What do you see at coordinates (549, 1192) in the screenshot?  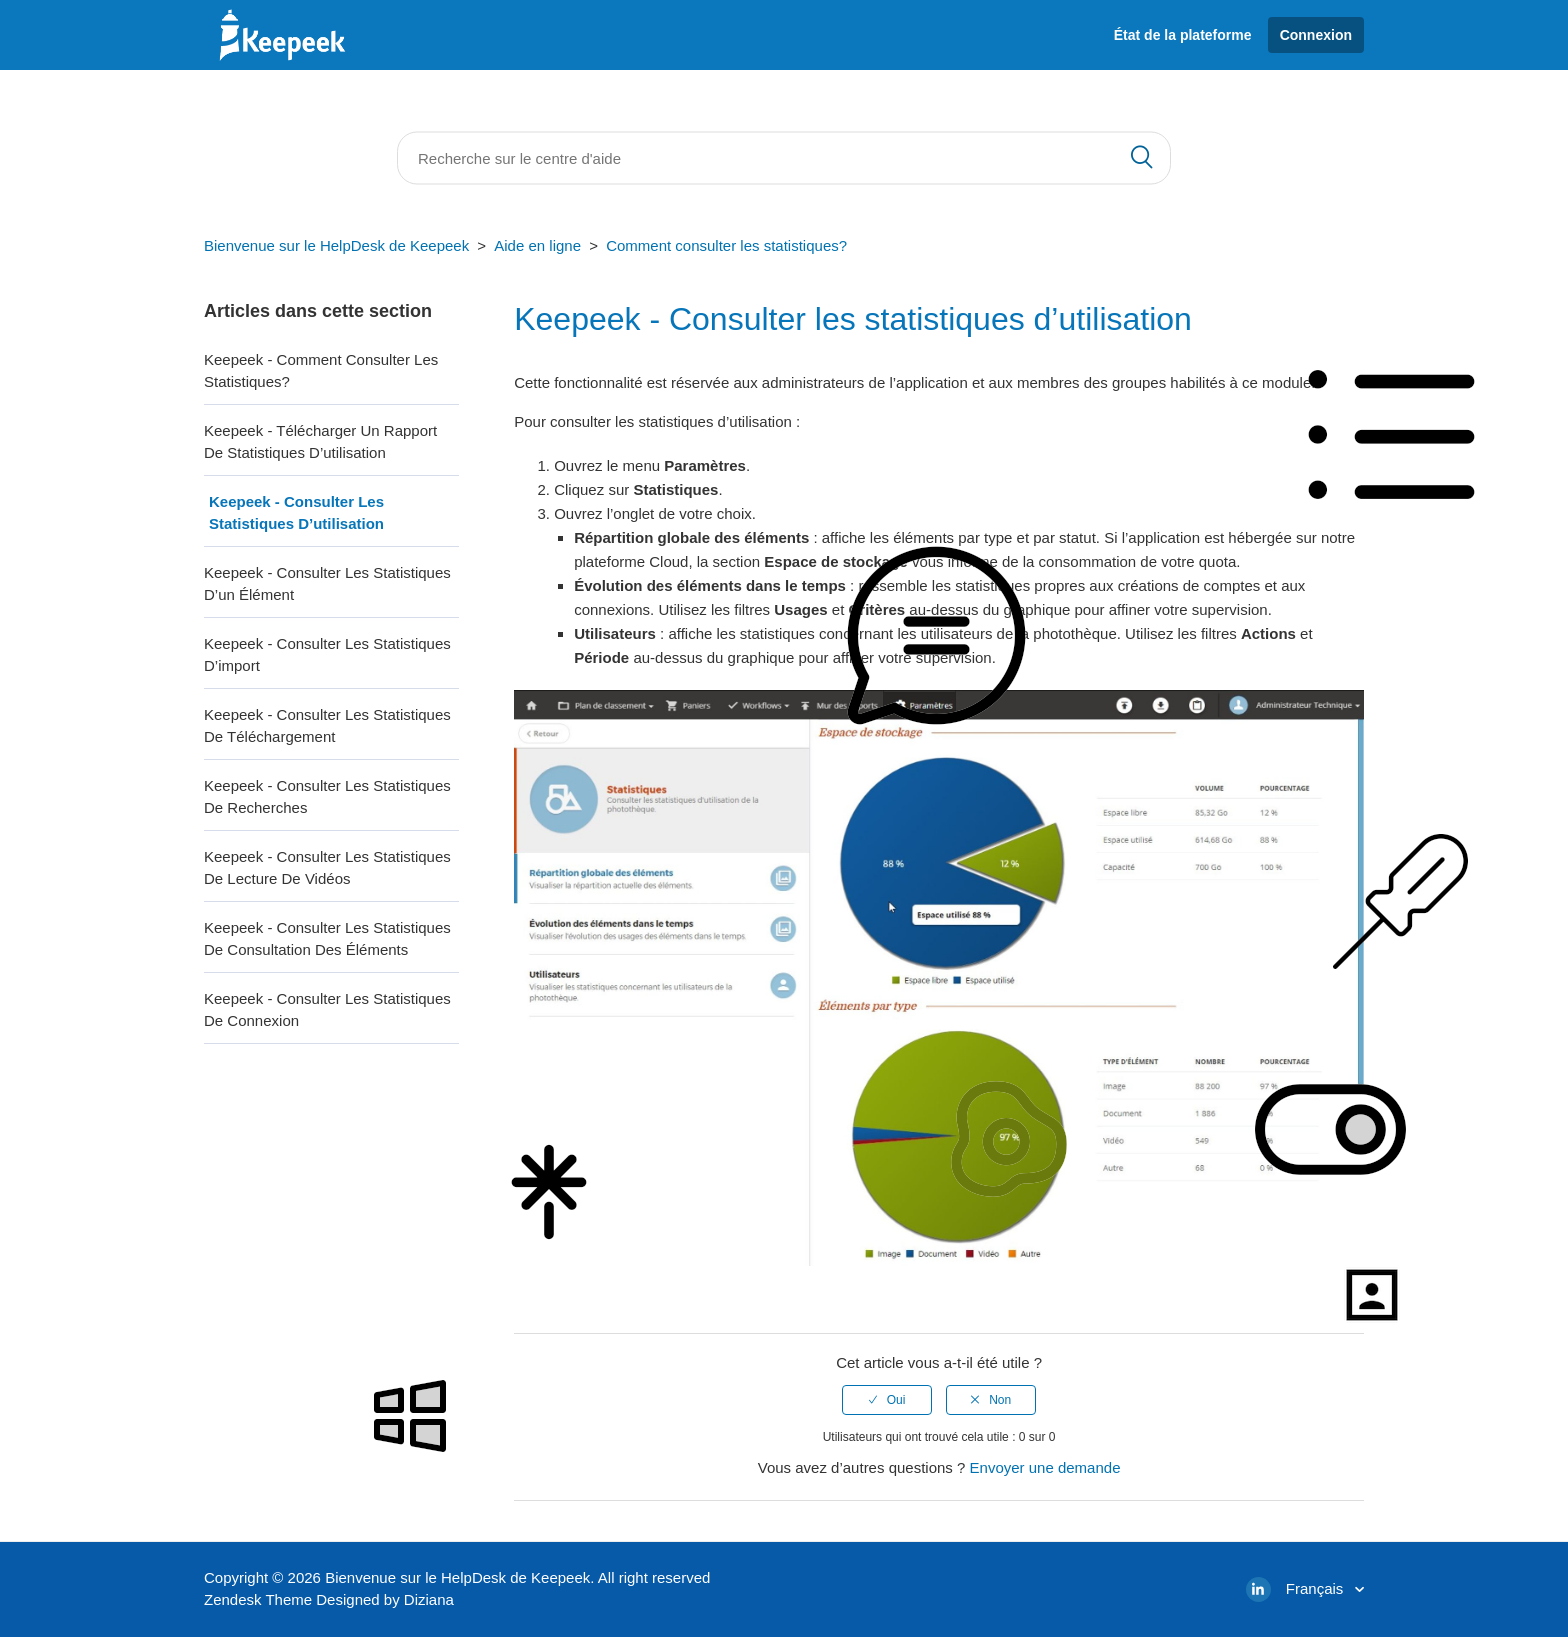 I see `visit linktree profile` at bounding box center [549, 1192].